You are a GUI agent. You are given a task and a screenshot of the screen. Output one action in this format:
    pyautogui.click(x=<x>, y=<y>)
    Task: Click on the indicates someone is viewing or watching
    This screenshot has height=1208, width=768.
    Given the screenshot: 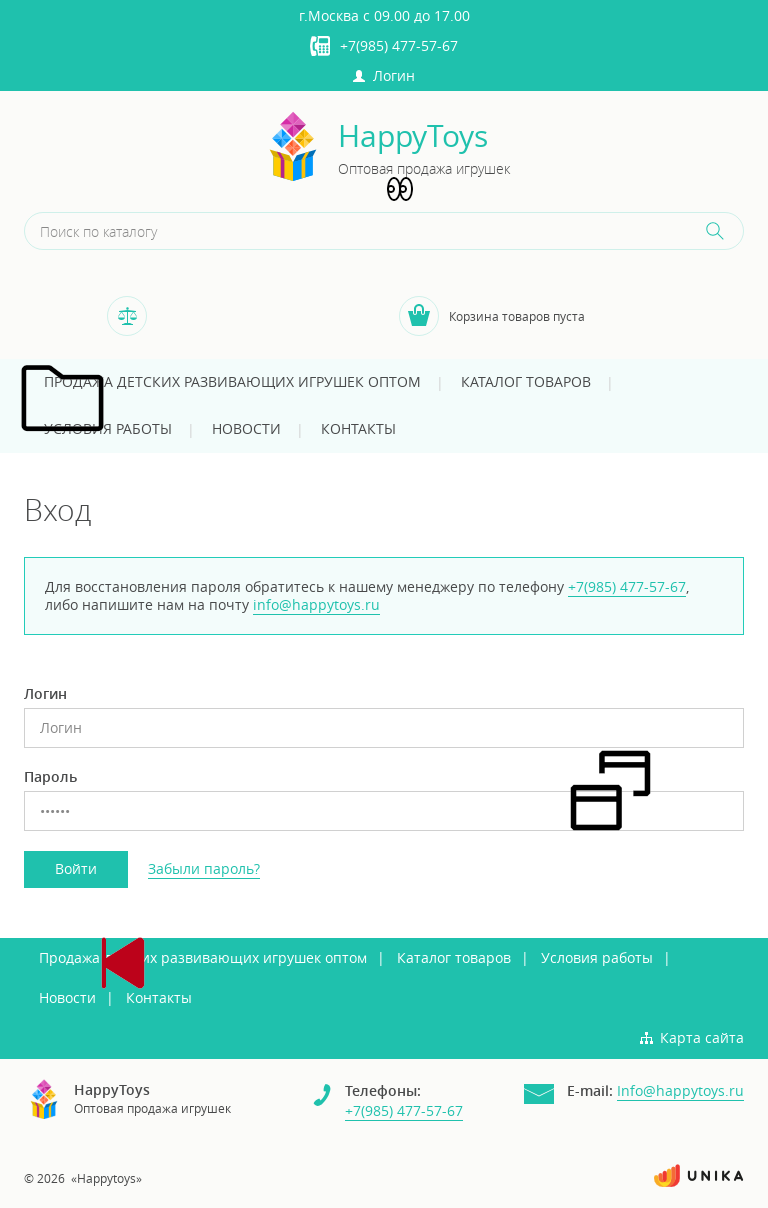 What is the action you would take?
    pyautogui.click(x=400, y=189)
    